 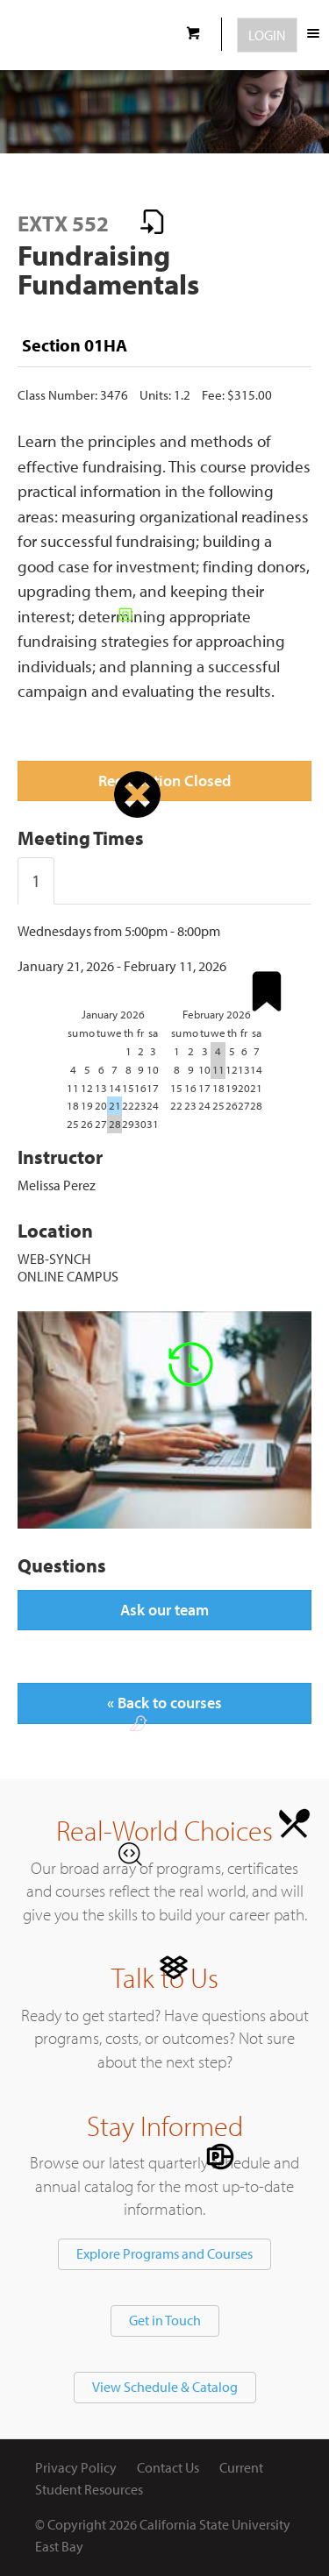 I want to click on access twitter or social media sharing, so click(x=139, y=1724).